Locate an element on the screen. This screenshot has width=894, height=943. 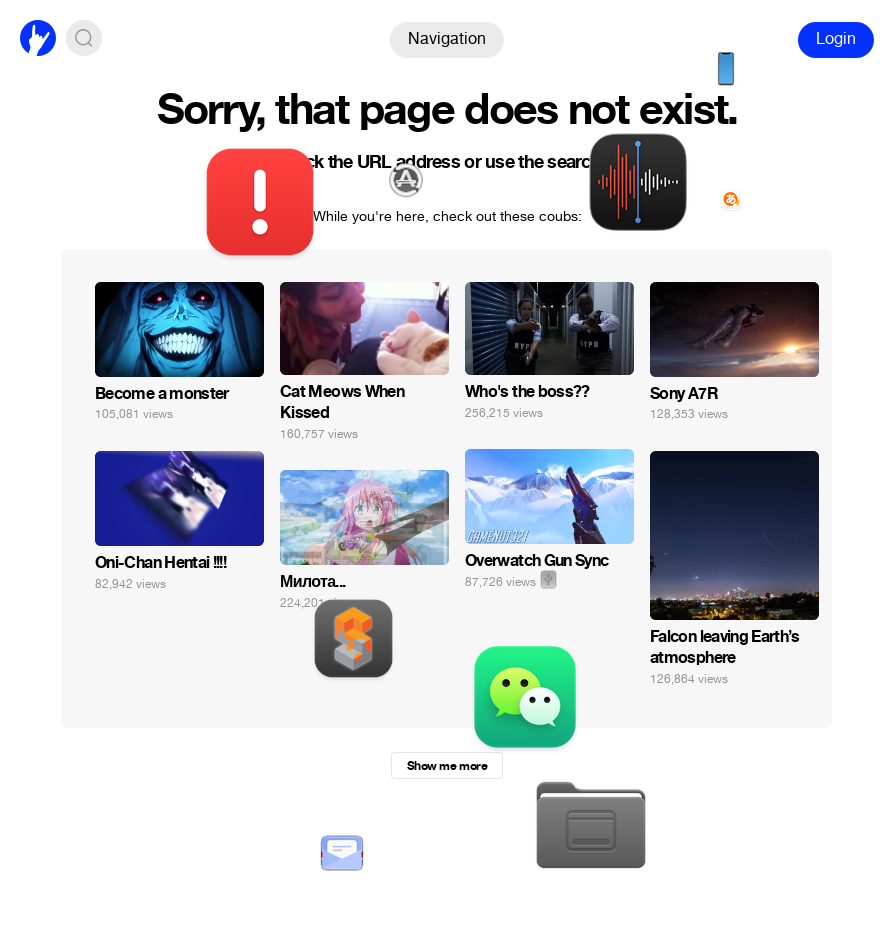
access connected USB storage device is located at coordinates (548, 579).